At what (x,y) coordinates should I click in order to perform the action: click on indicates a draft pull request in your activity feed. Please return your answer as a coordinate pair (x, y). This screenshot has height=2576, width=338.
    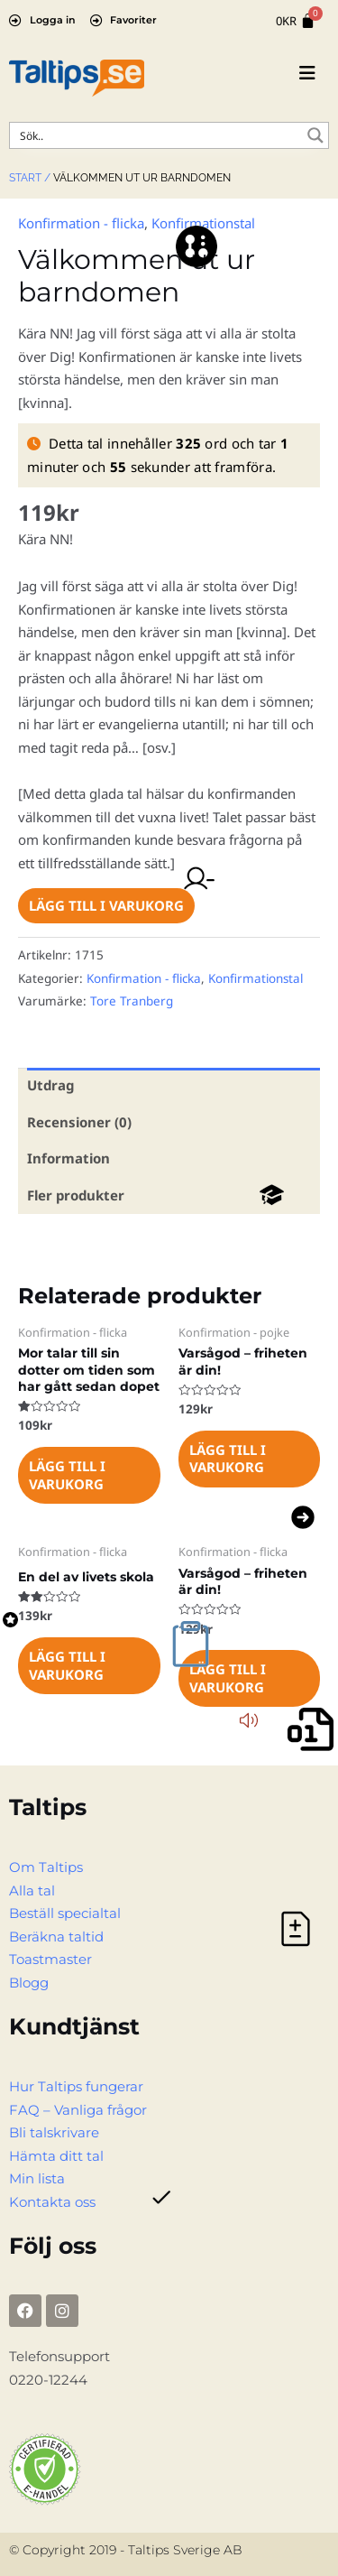
    Looking at the image, I should click on (196, 246).